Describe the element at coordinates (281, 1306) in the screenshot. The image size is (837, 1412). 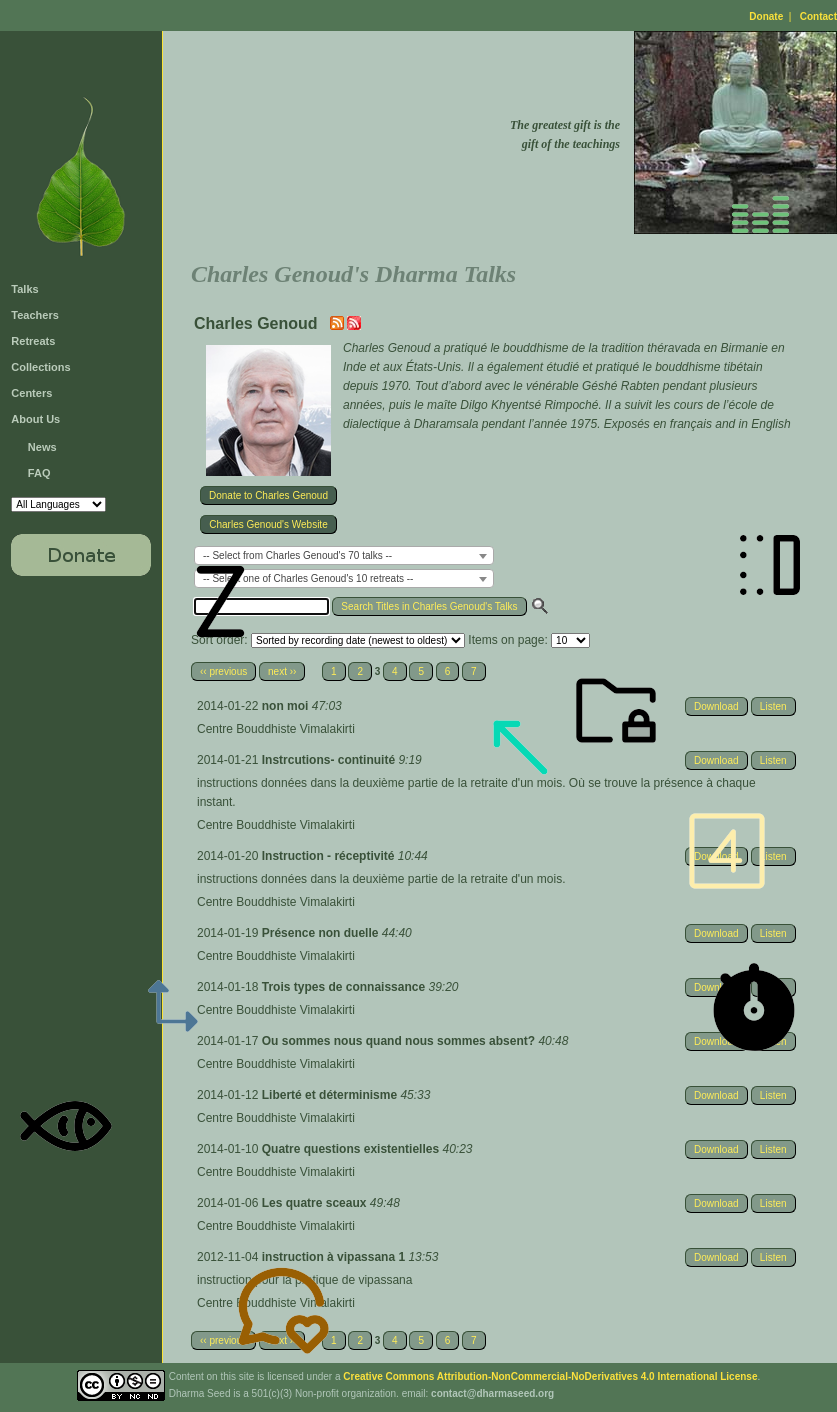
I see `view liked or favorited messages` at that location.